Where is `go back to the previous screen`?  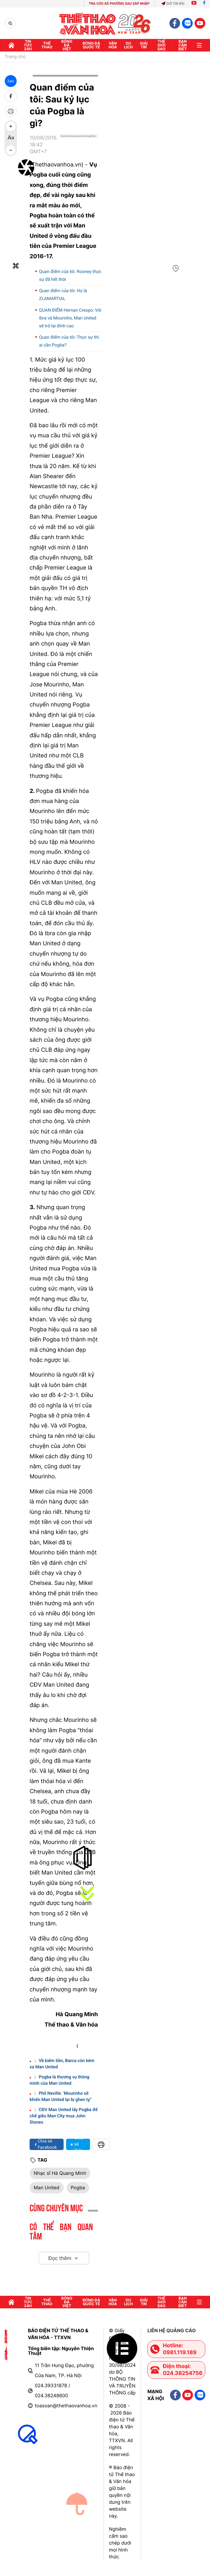 go back to the previous screen is located at coordinates (77, 2046).